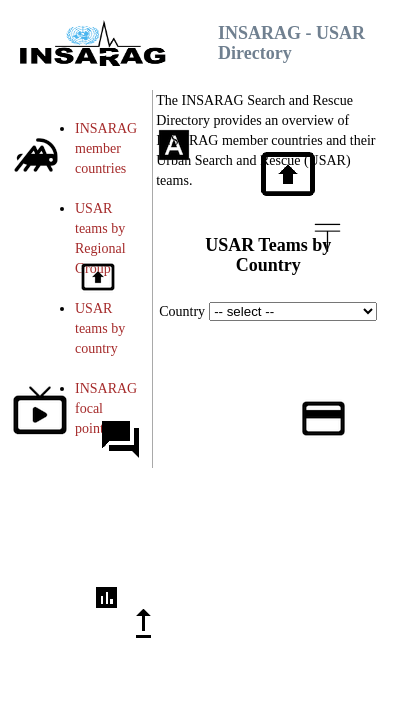  What do you see at coordinates (288, 174) in the screenshot?
I see `present to all participants` at bounding box center [288, 174].